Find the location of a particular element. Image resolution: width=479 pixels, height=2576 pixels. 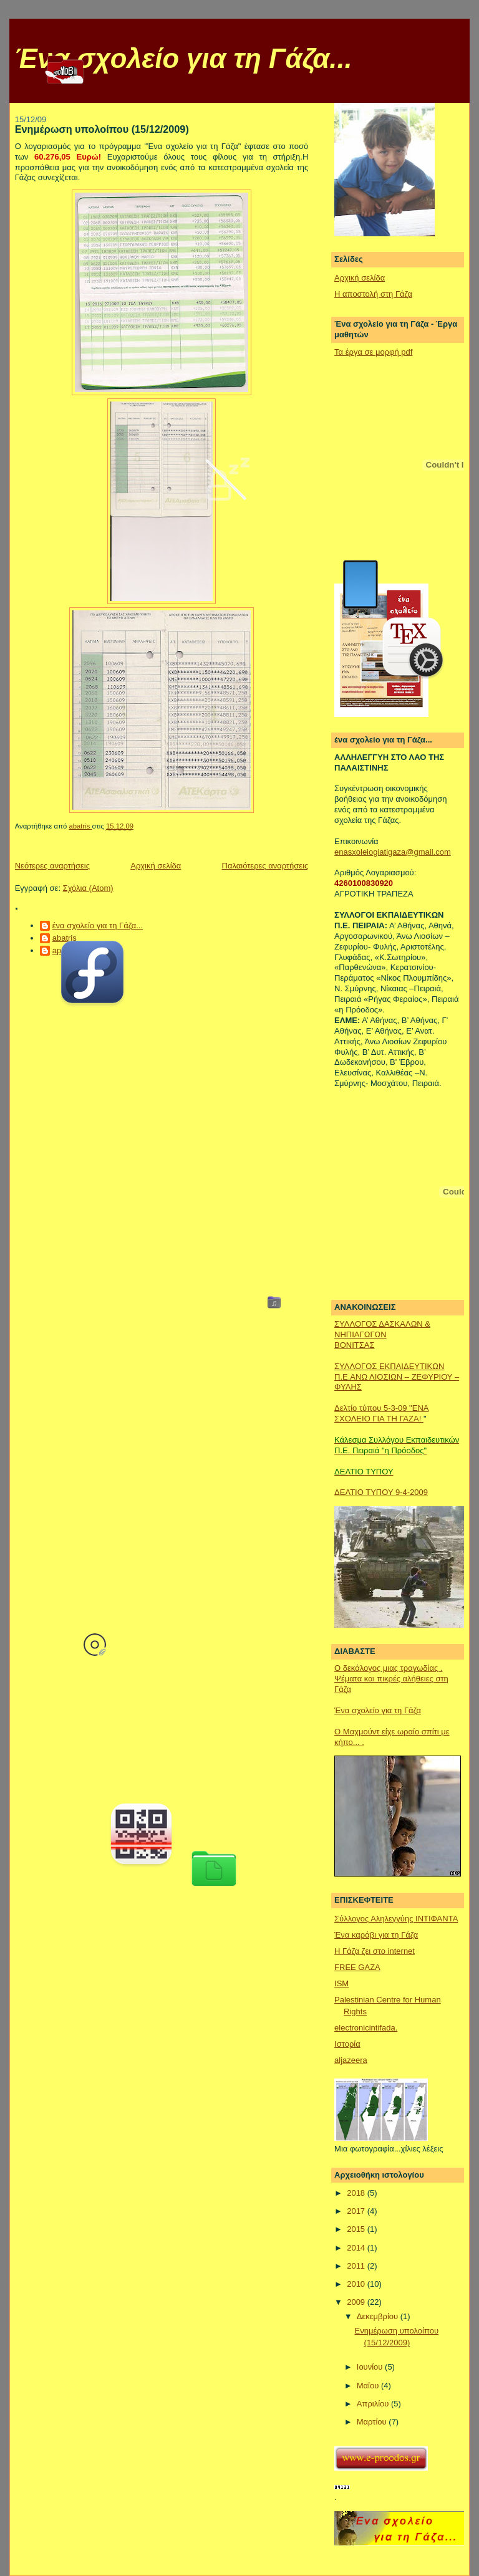

iPad Air device icon is located at coordinates (360, 585).